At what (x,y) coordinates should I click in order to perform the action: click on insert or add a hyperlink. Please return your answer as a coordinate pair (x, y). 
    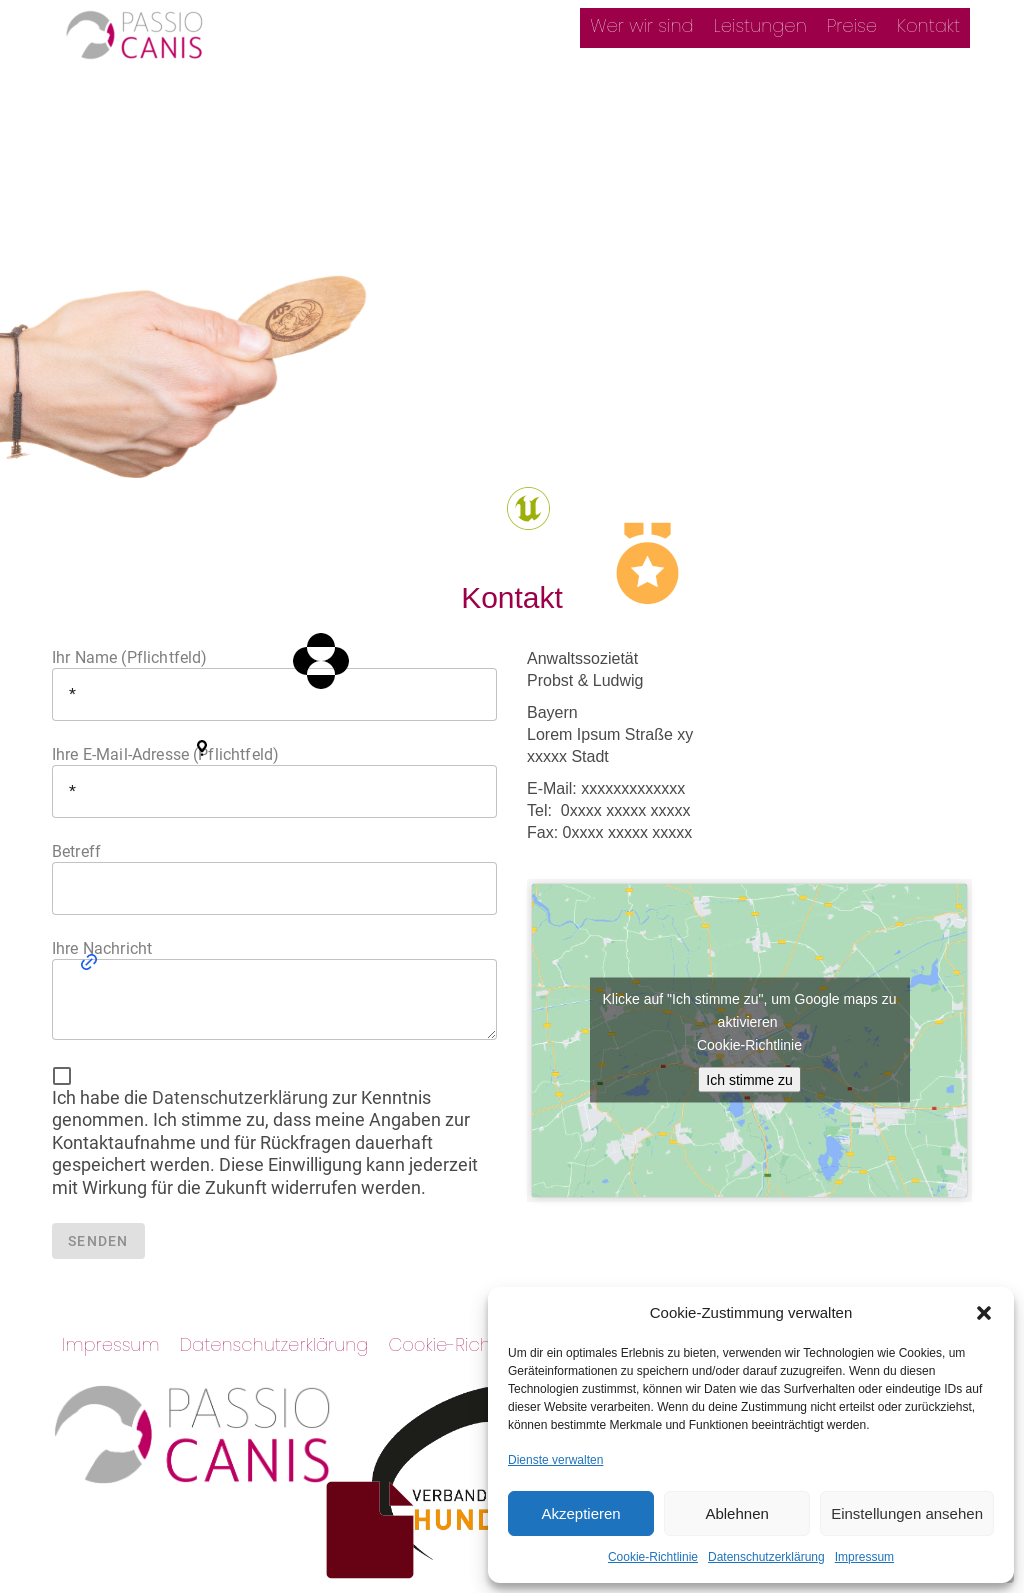
    Looking at the image, I should click on (89, 962).